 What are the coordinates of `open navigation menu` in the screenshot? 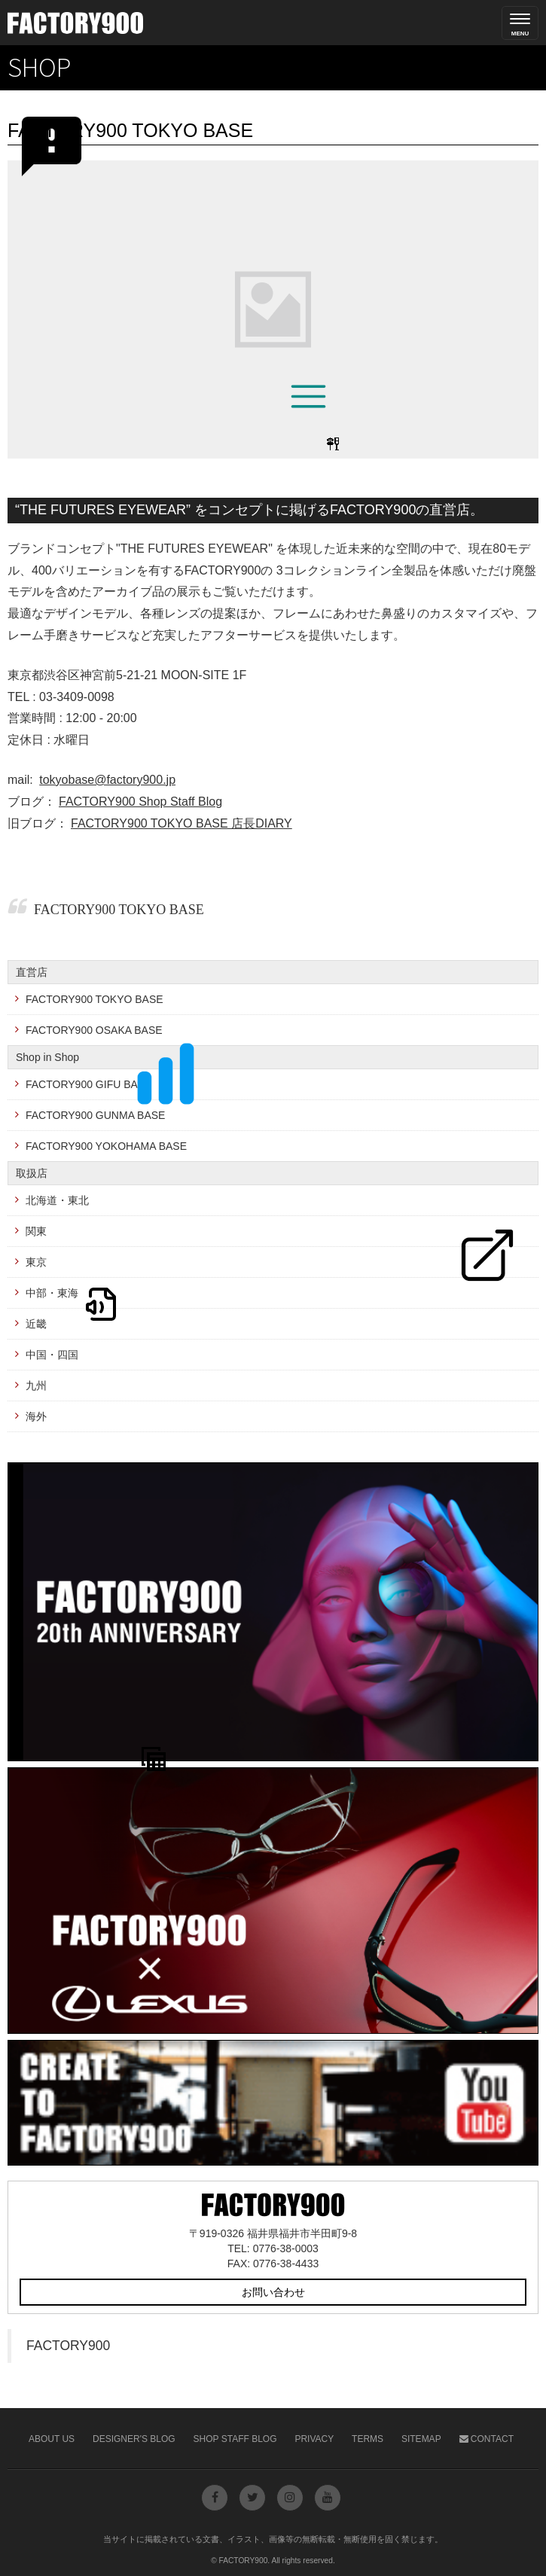 It's located at (308, 396).